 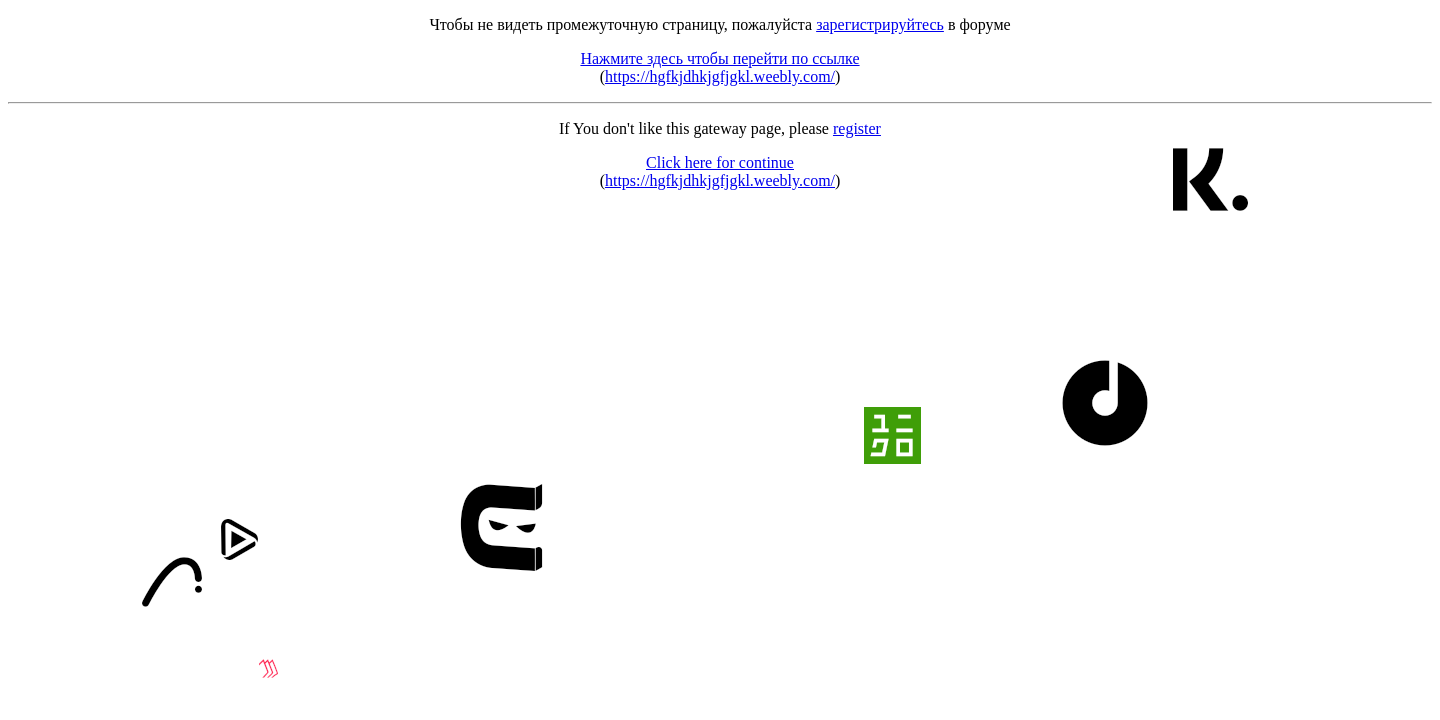 What do you see at coordinates (172, 582) in the screenshot?
I see `open archicad application` at bounding box center [172, 582].